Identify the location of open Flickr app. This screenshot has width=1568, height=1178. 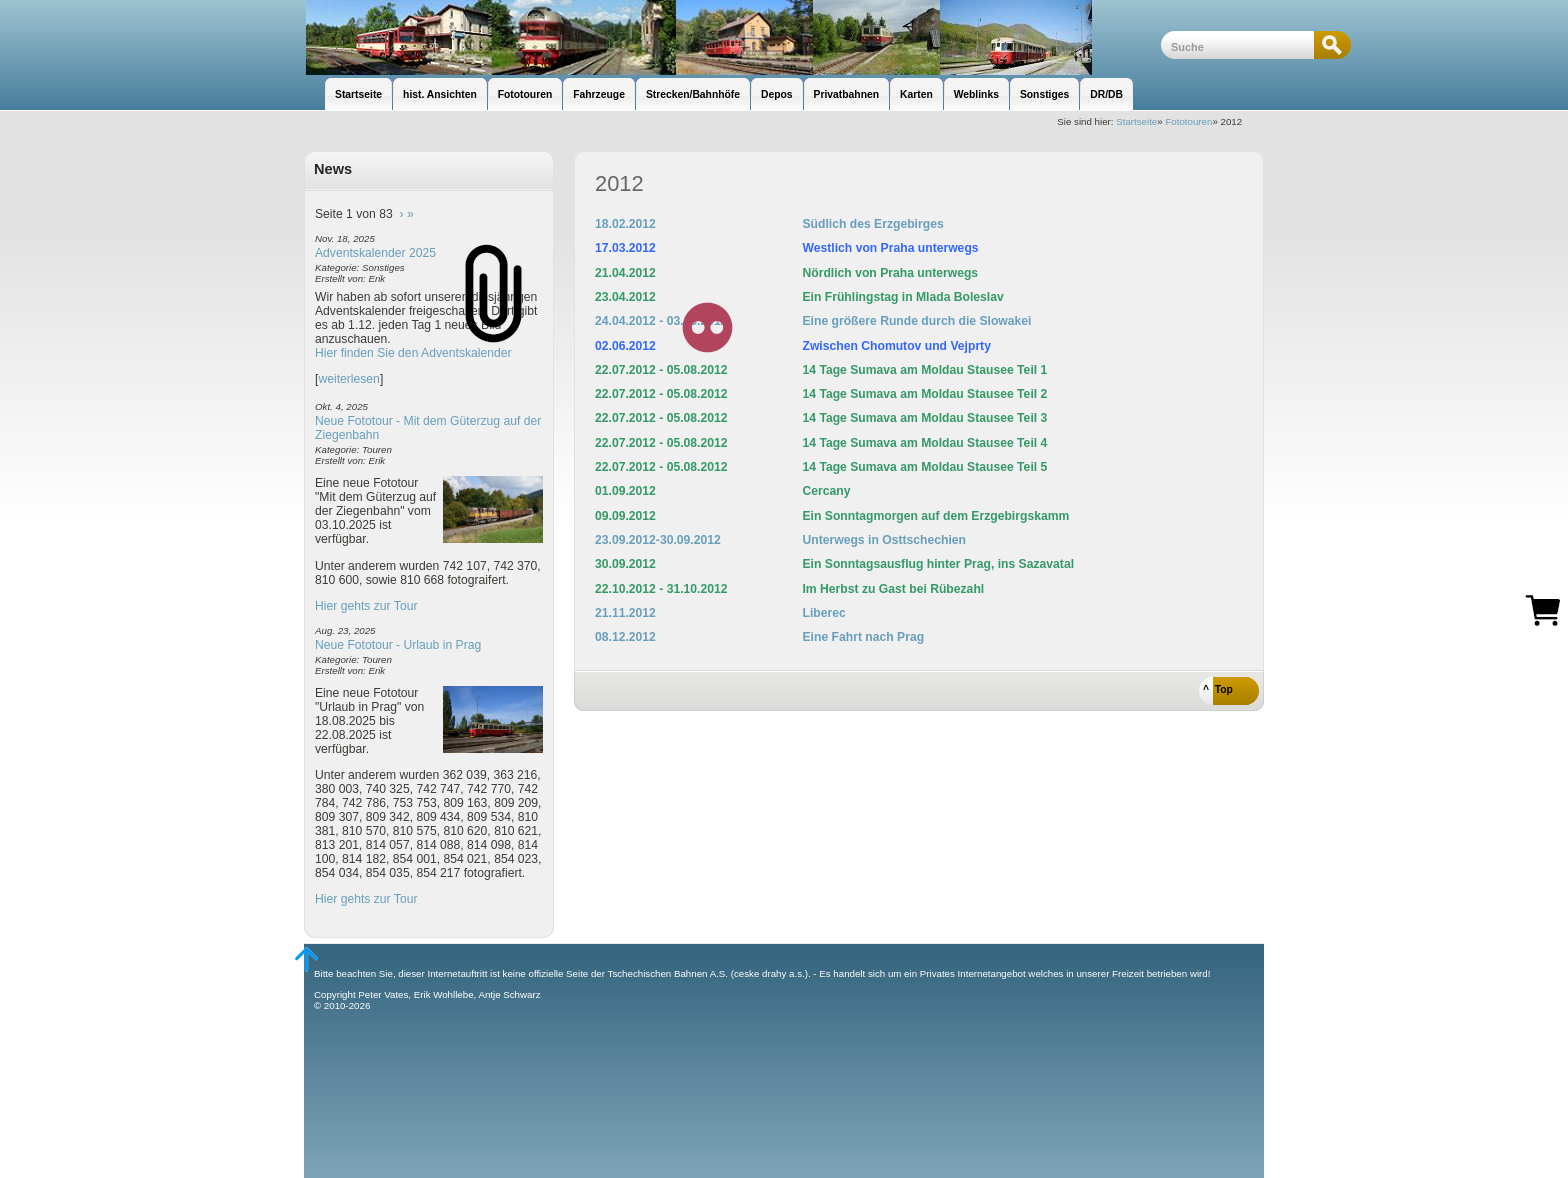
(707, 327).